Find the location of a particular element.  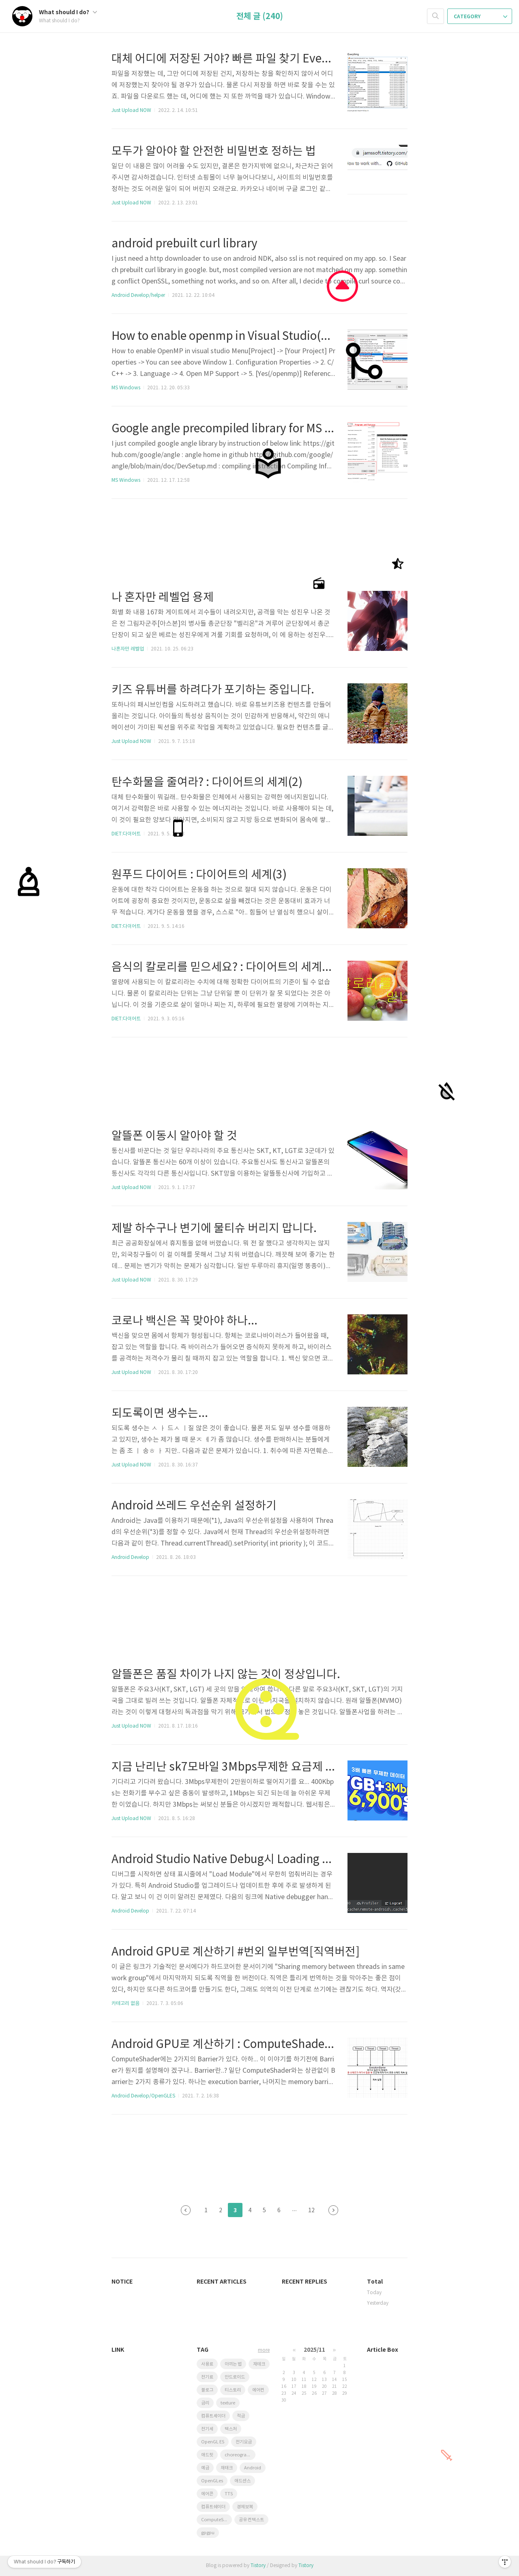

merge branches in a git repository is located at coordinates (364, 361).